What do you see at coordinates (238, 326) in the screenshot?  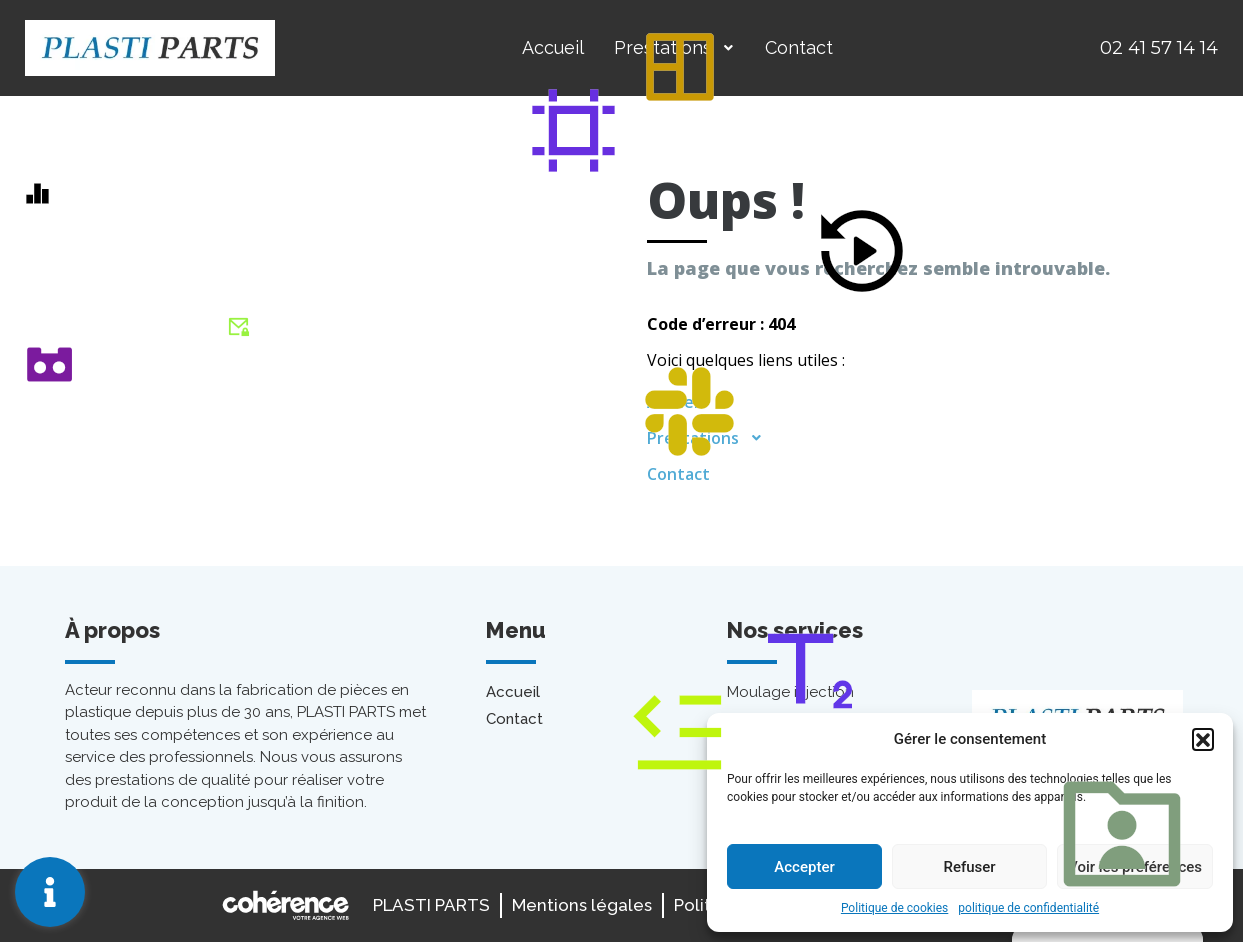 I see `indicates encrypted or secure email` at bounding box center [238, 326].